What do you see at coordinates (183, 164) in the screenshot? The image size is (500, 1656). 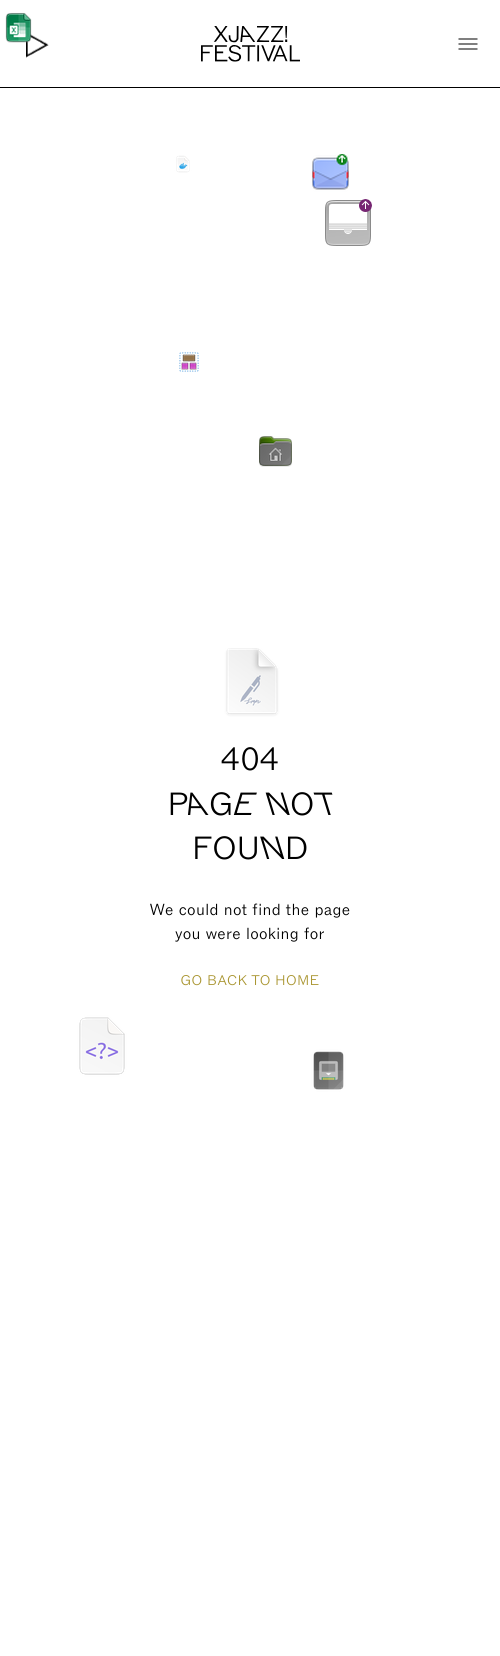 I see `a dockerfile or docker configuration file` at bounding box center [183, 164].